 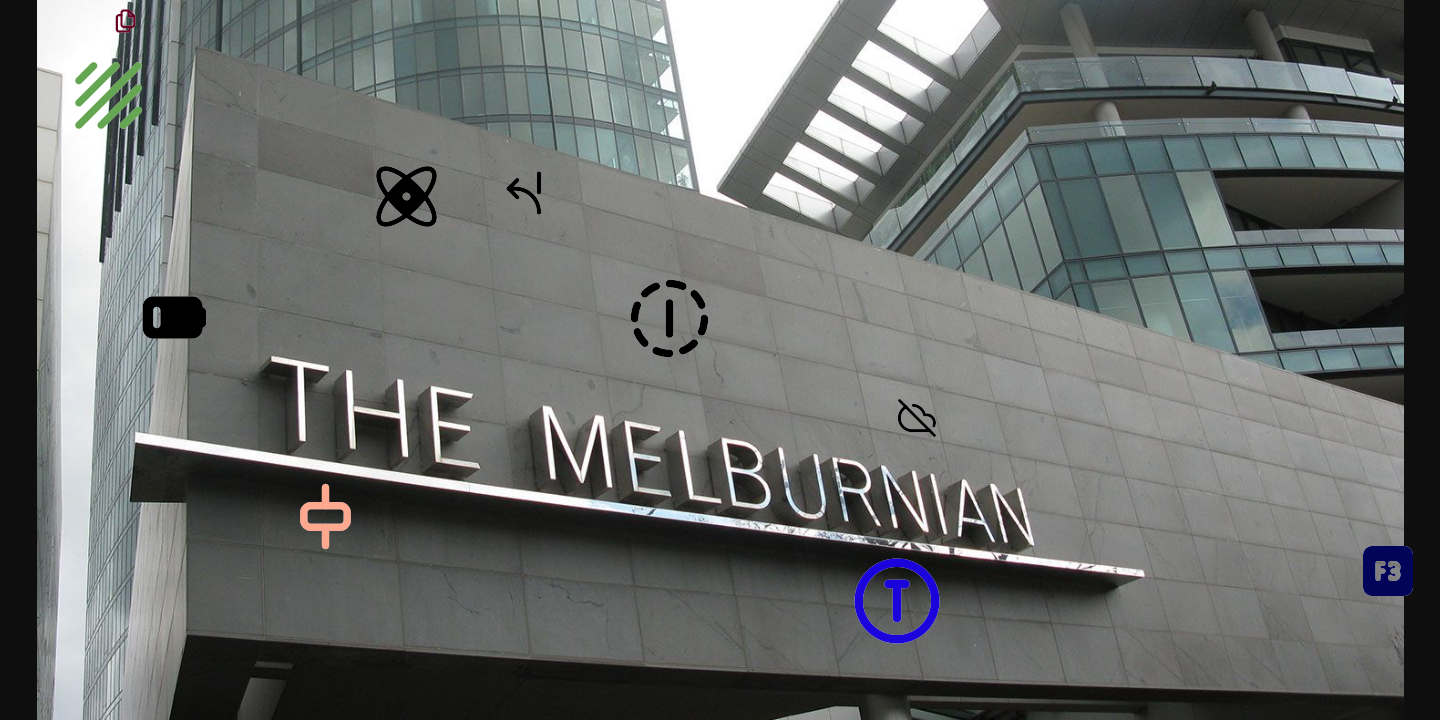 I want to click on indicates text or typography settings, so click(x=897, y=601).